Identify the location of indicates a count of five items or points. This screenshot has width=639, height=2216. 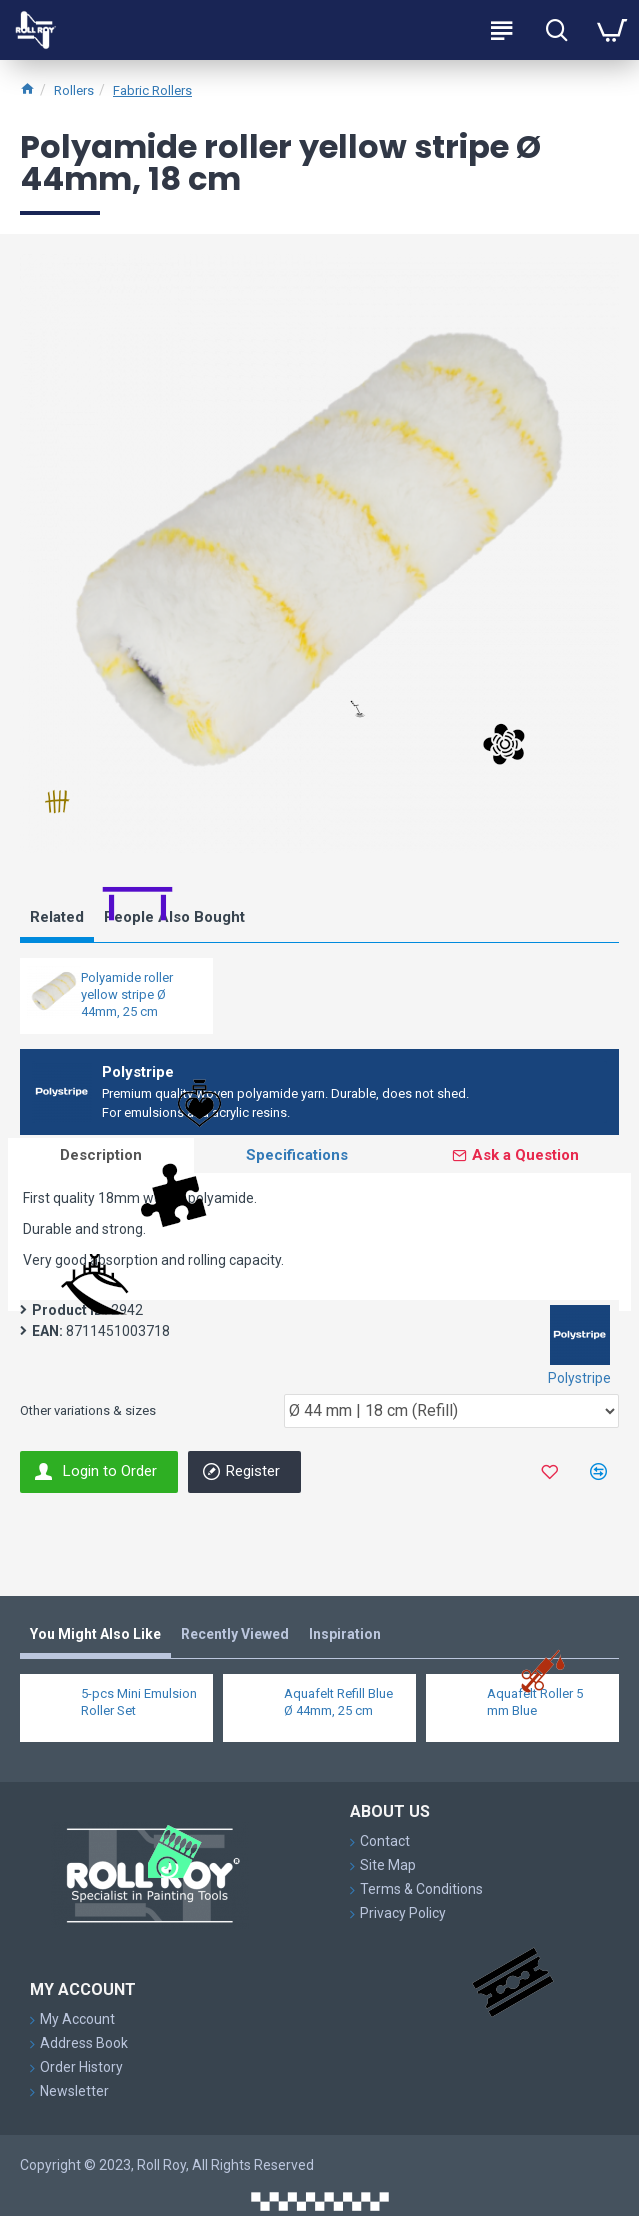
(57, 801).